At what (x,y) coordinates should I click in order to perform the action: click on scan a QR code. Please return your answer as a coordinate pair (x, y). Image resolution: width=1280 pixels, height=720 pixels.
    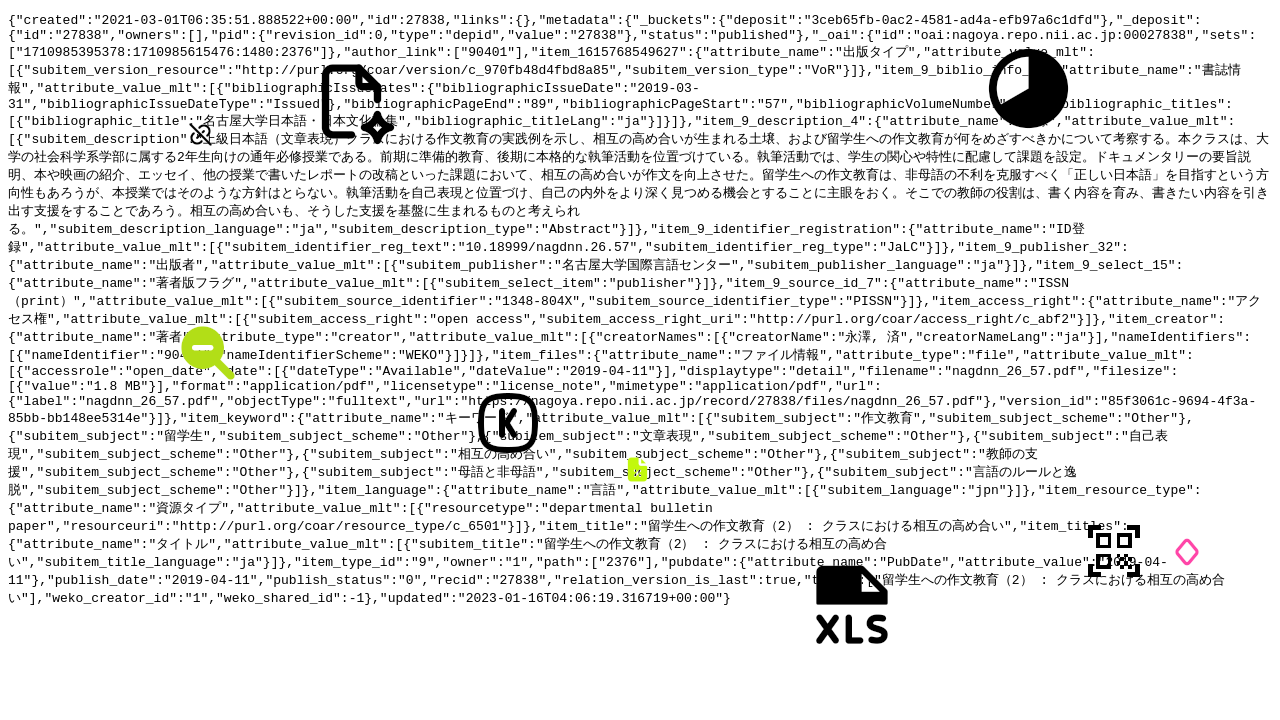
    Looking at the image, I should click on (1114, 551).